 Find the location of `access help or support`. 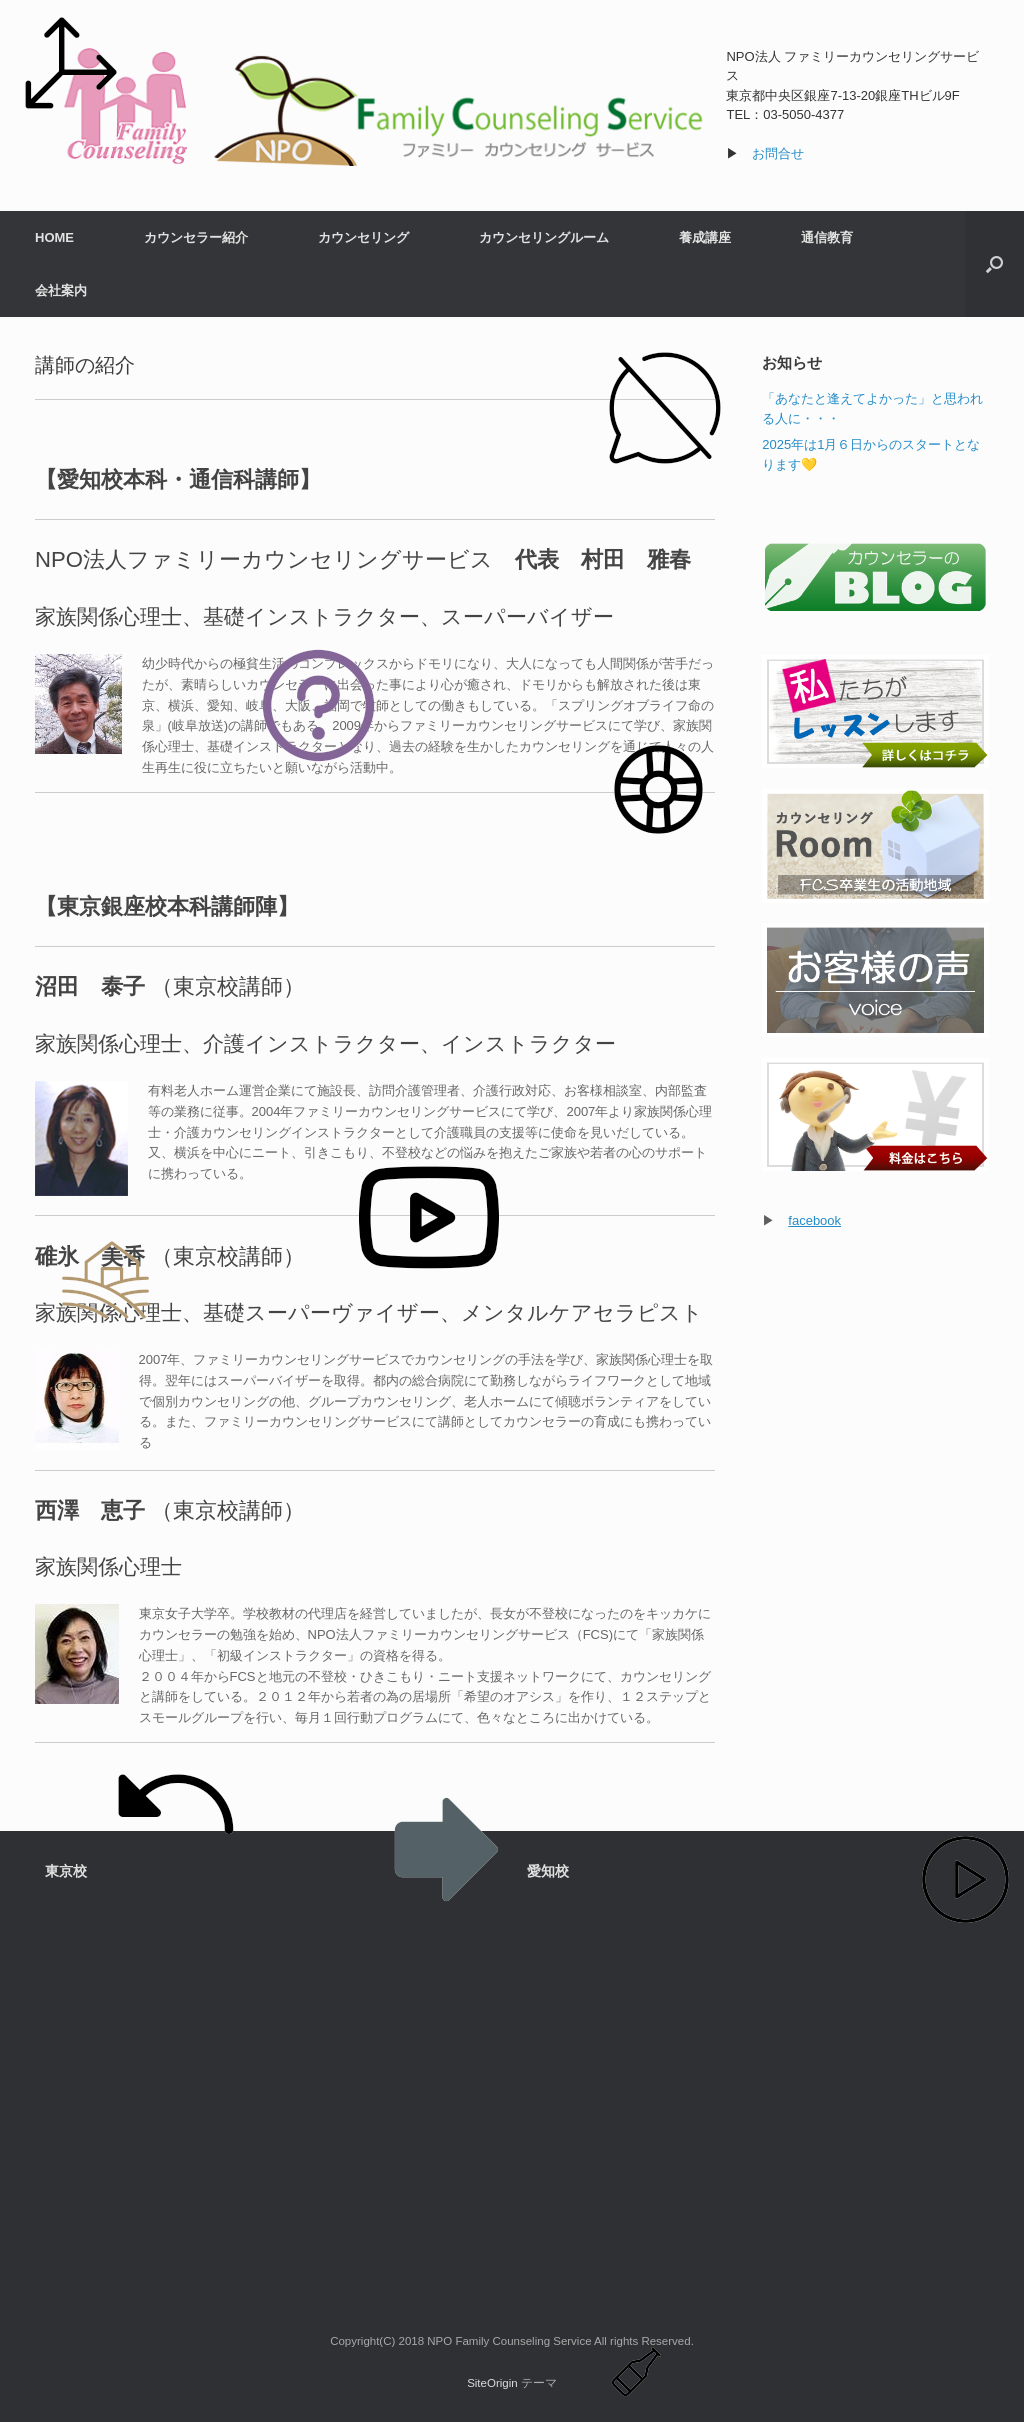

access help or support is located at coordinates (318, 705).